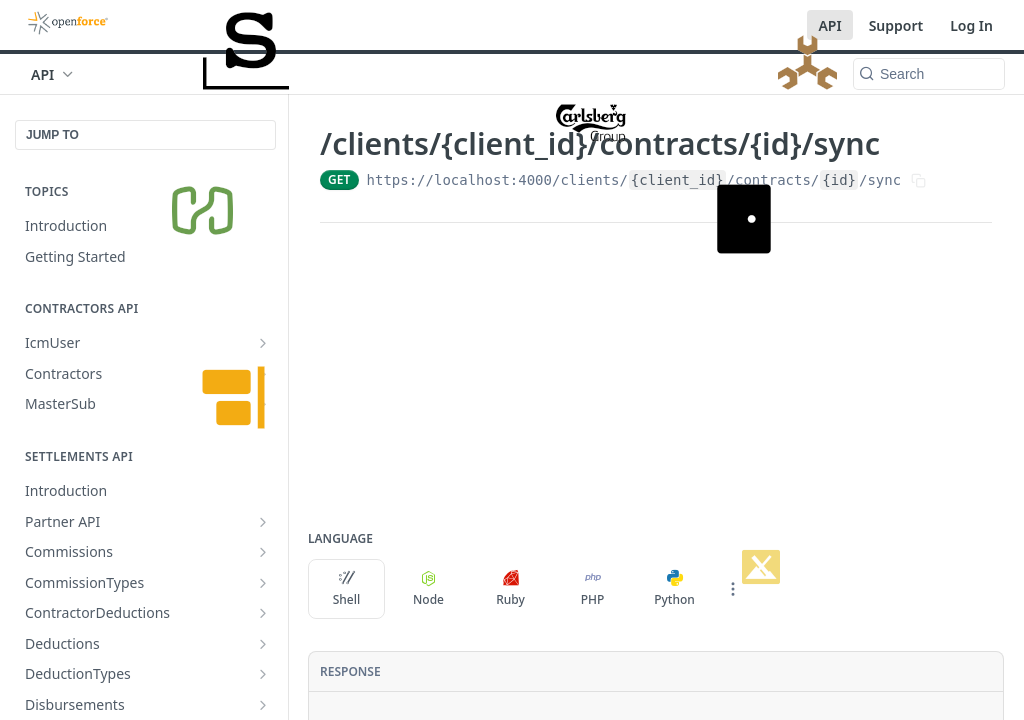 Image resolution: width=1024 pixels, height=720 pixels. Describe the element at coordinates (744, 219) in the screenshot. I see `exit or log out of the application` at that location.